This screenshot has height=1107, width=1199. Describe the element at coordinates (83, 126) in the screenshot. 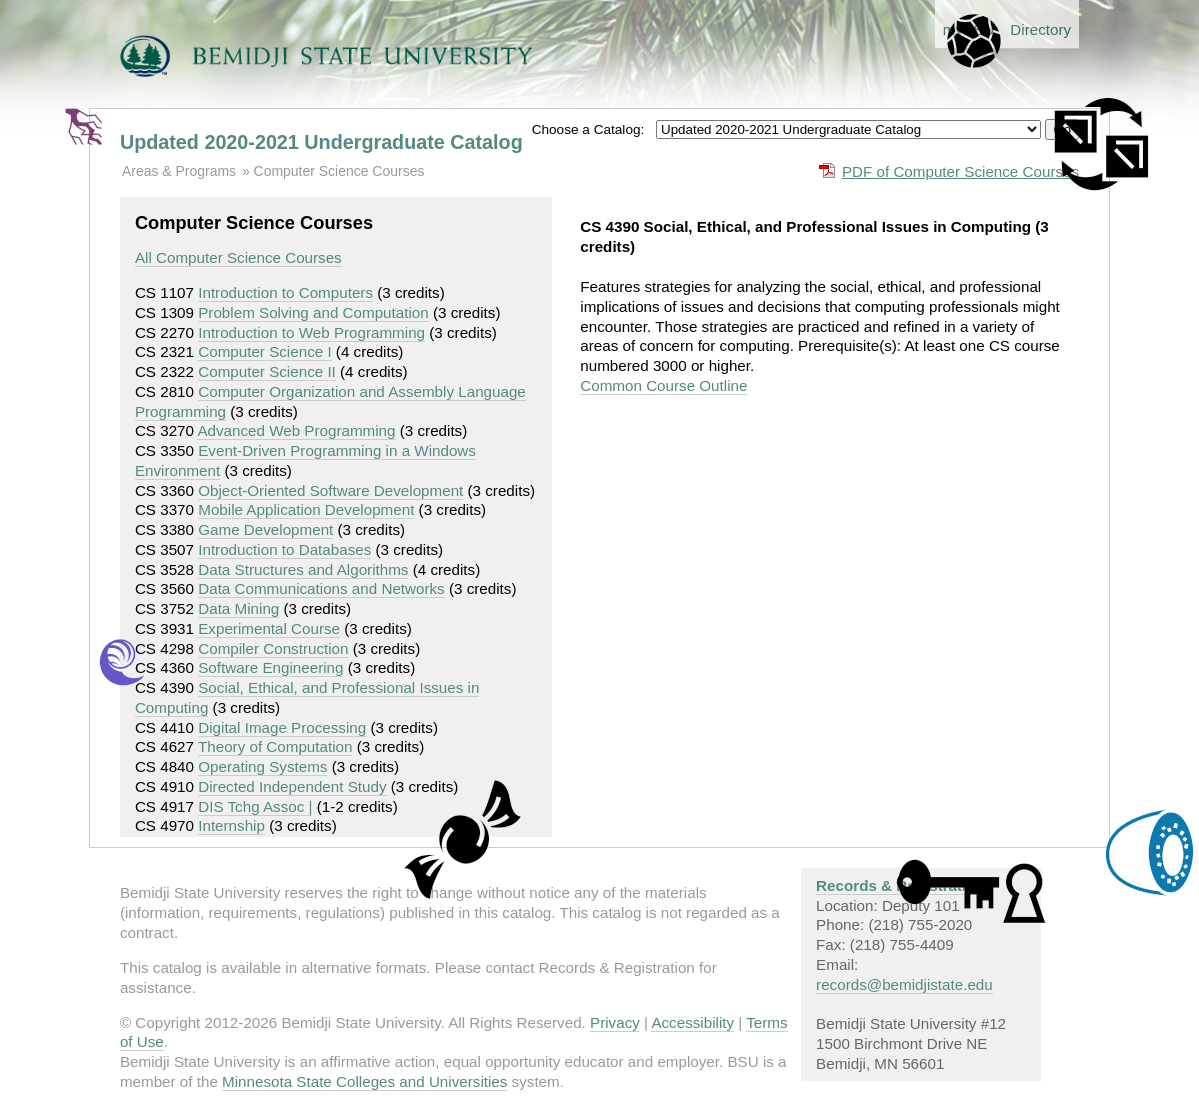

I see `indicates lightning damage or electric attack ability` at that location.